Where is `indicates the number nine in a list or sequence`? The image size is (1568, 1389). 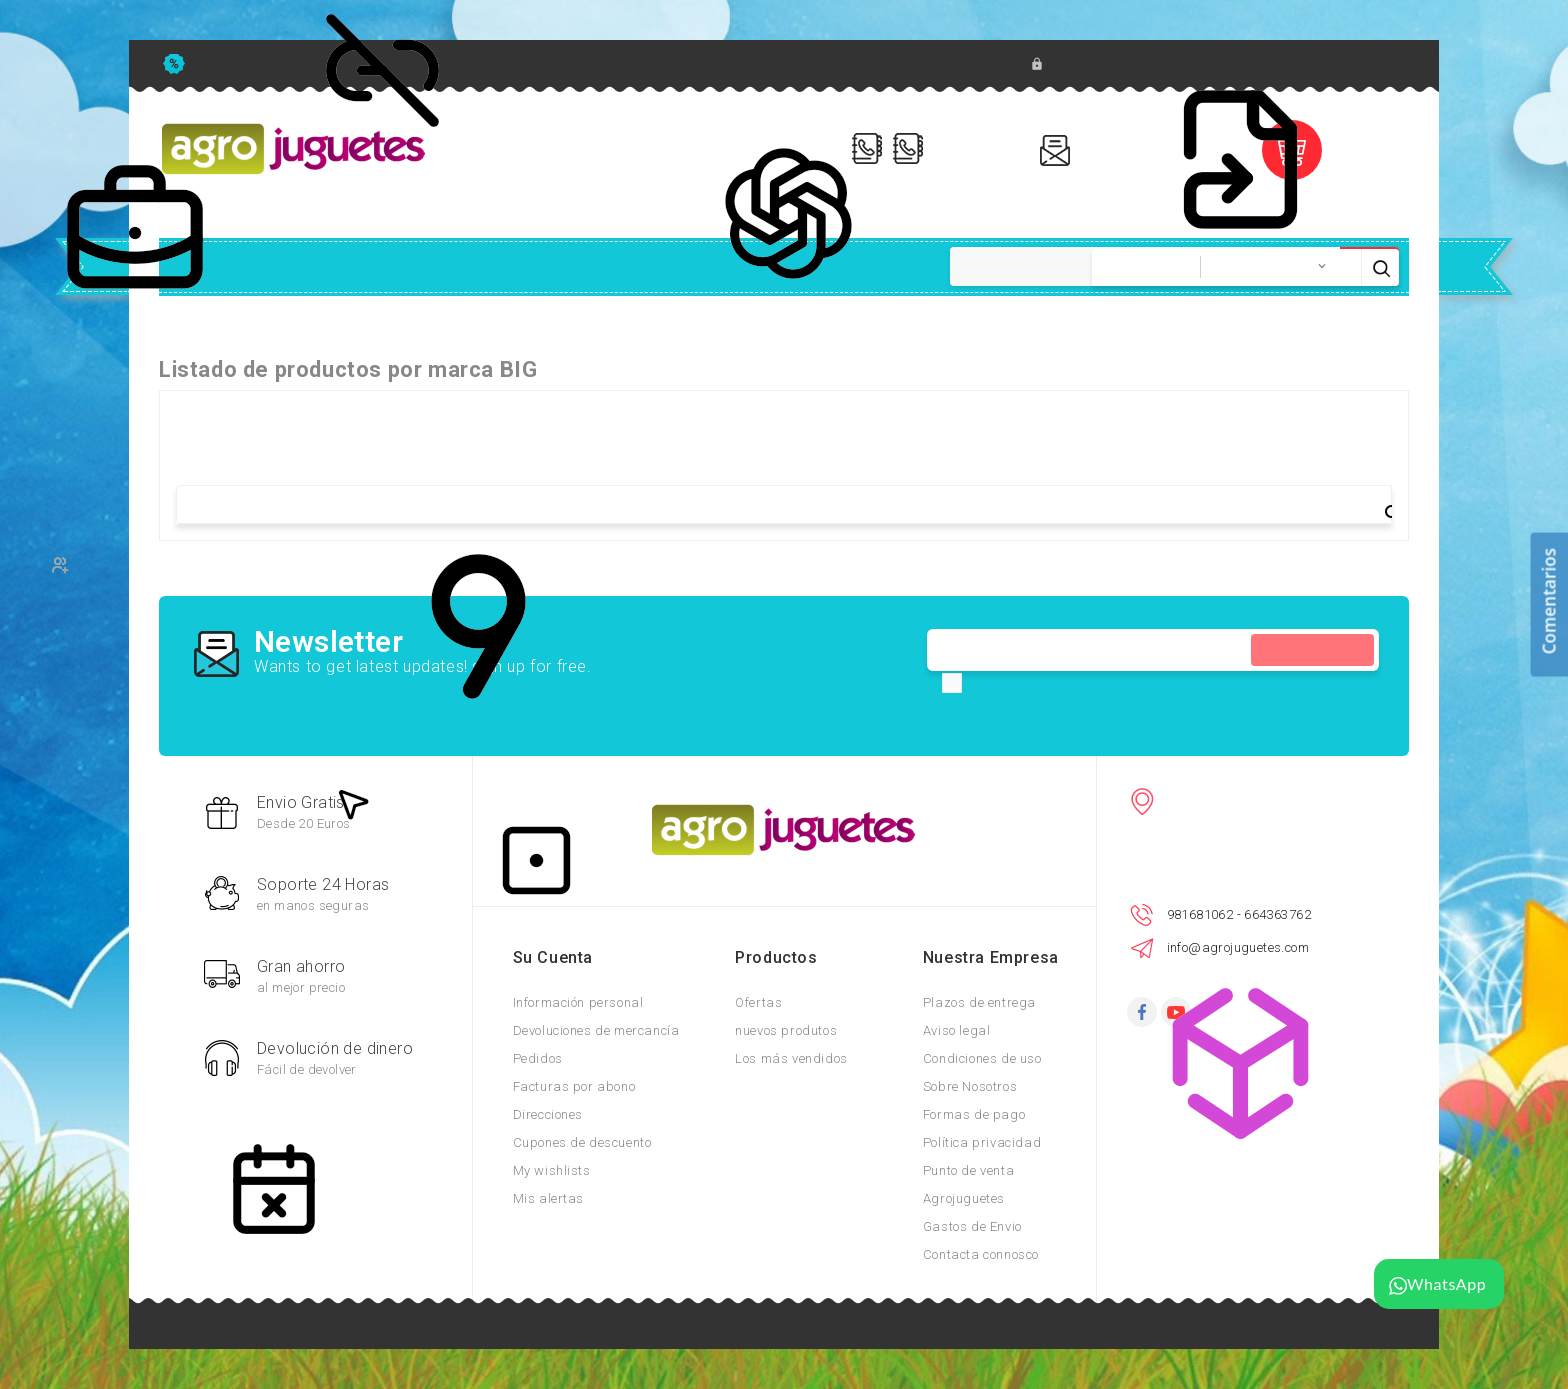 indicates the number nine in a list or sequence is located at coordinates (478, 626).